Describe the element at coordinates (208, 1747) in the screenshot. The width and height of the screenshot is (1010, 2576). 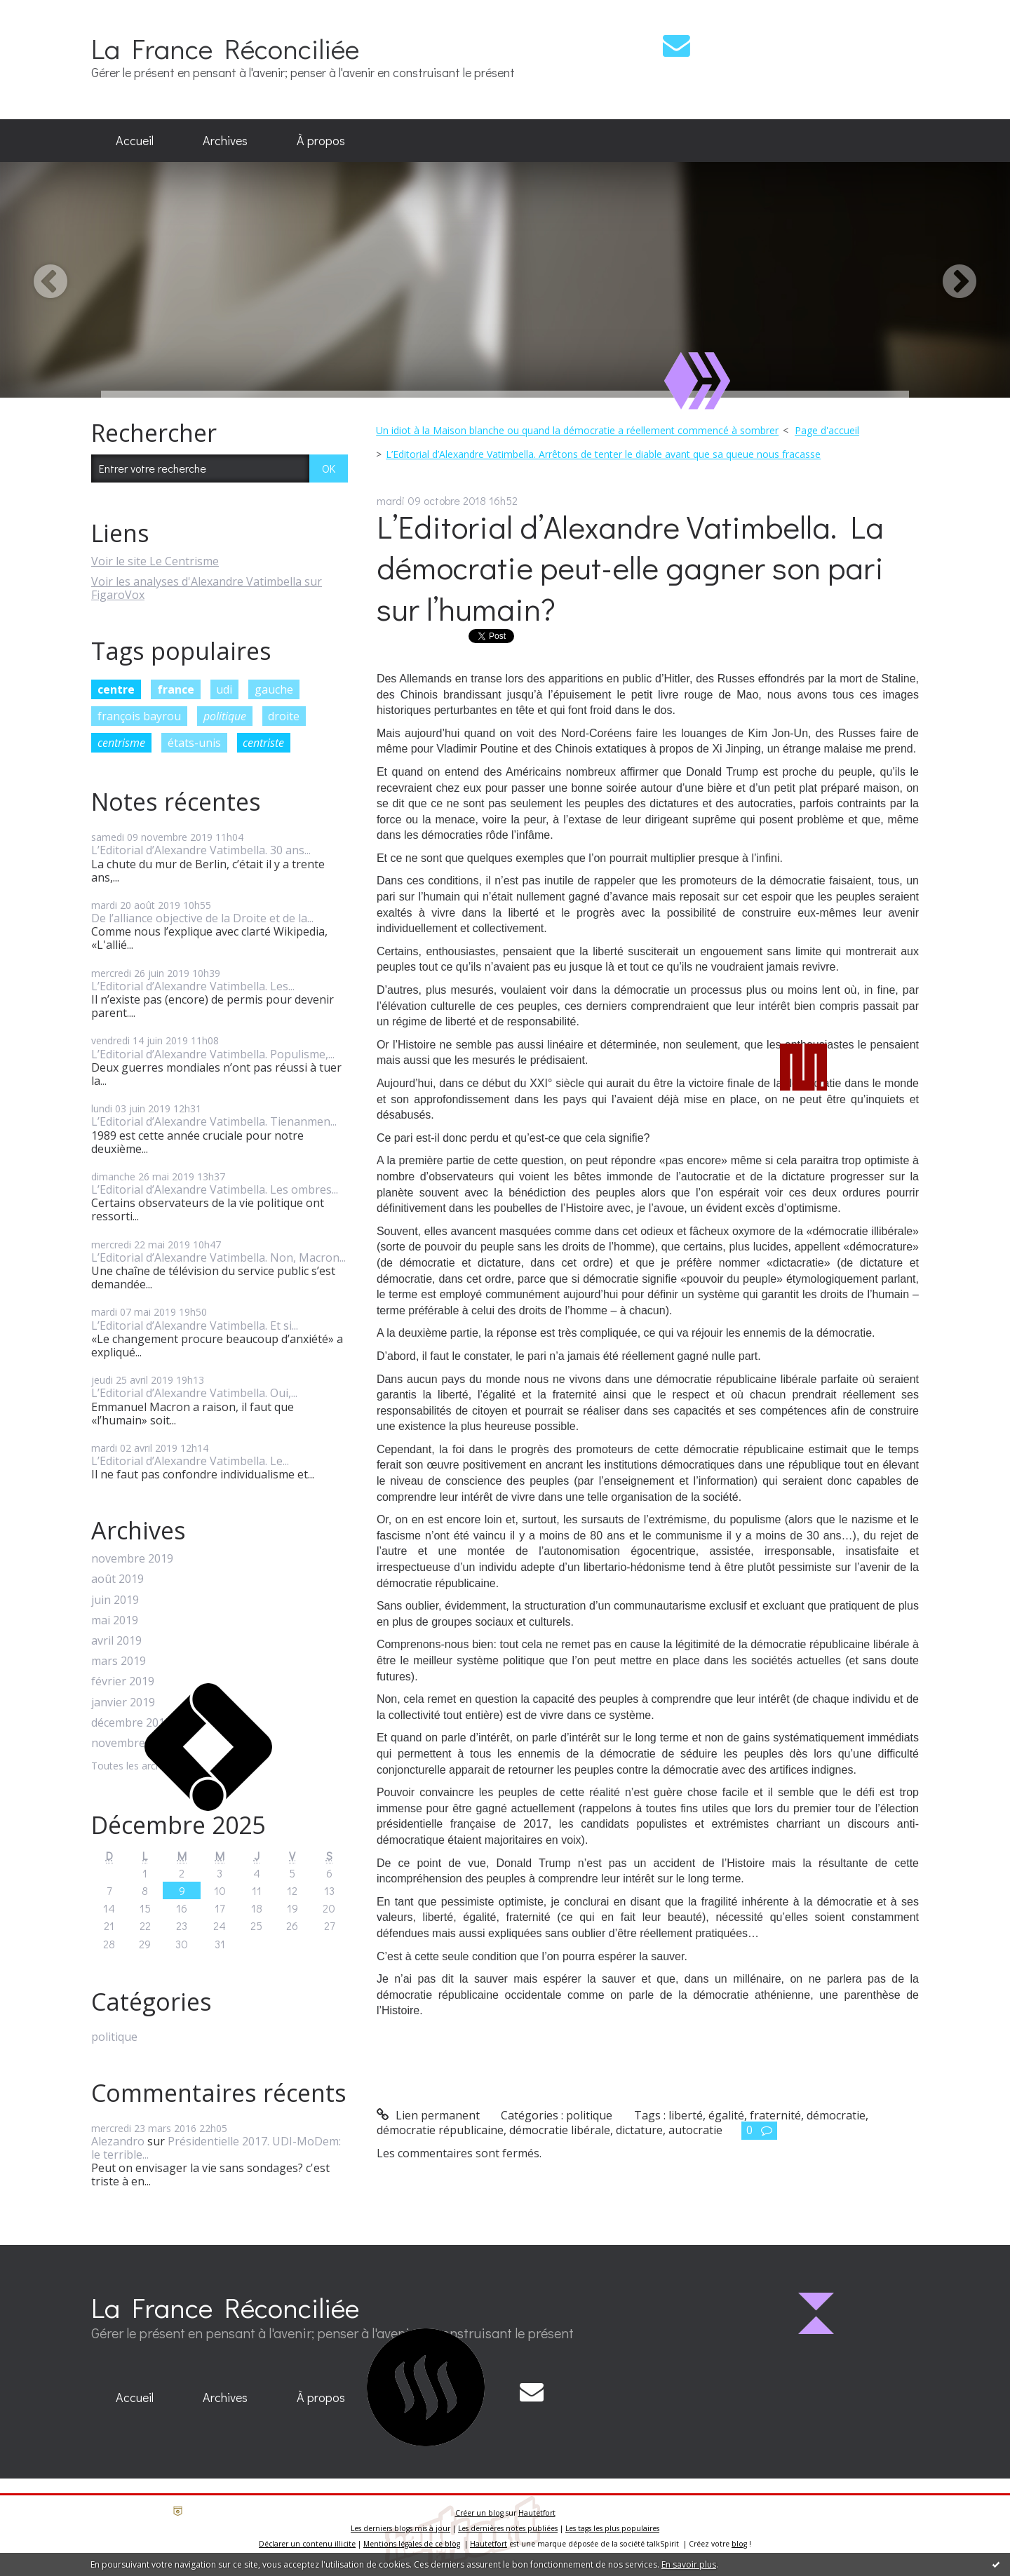
I see `google tag manager logo` at that location.